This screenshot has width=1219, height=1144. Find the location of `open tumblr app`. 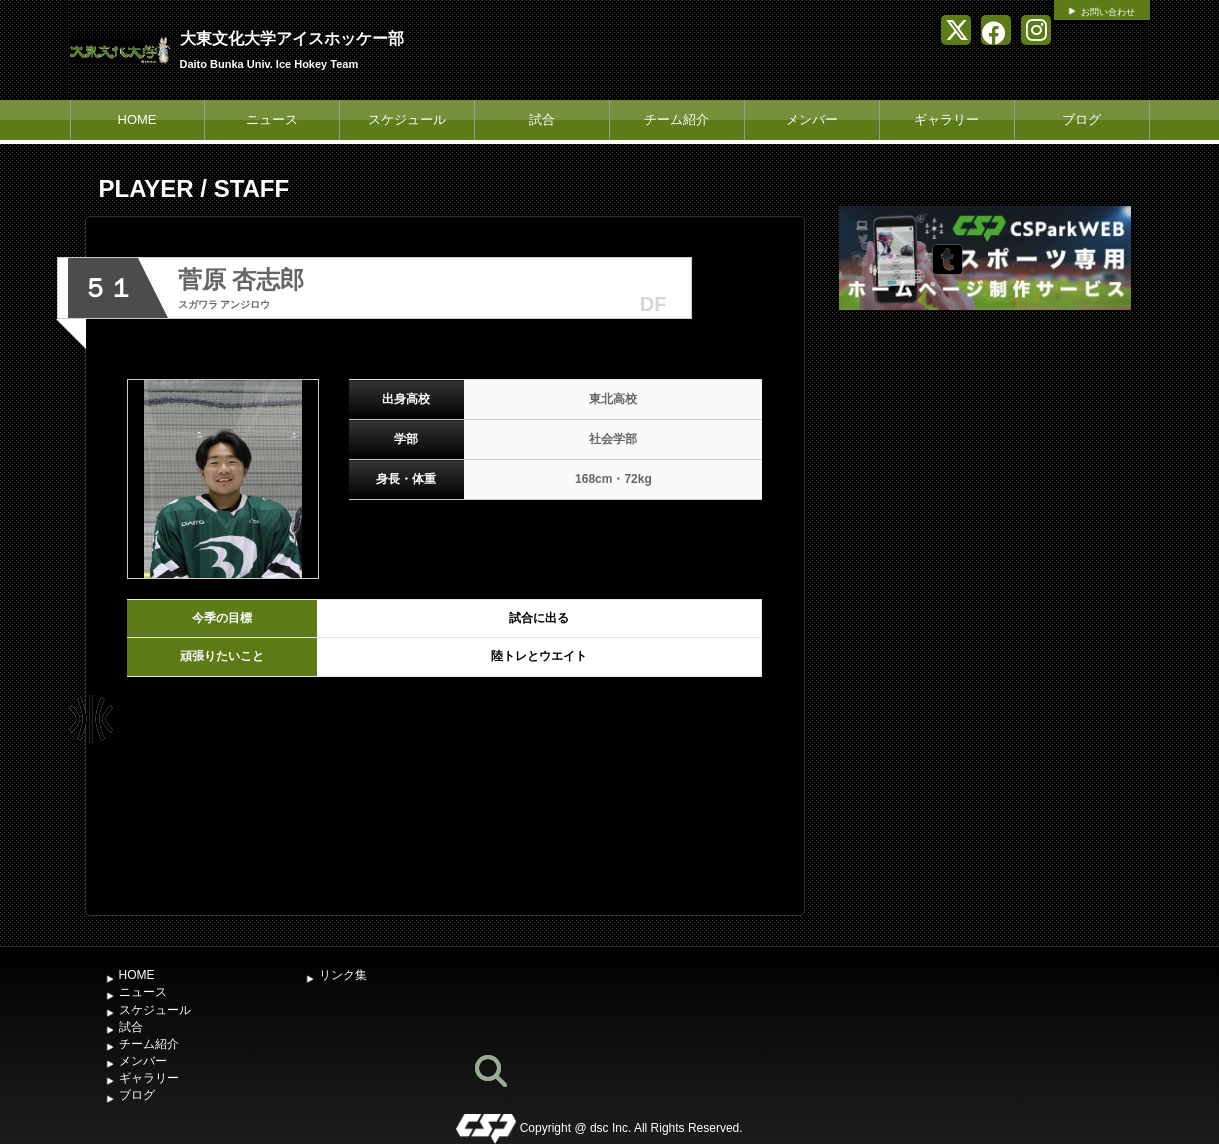

open tumblr app is located at coordinates (947, 259).